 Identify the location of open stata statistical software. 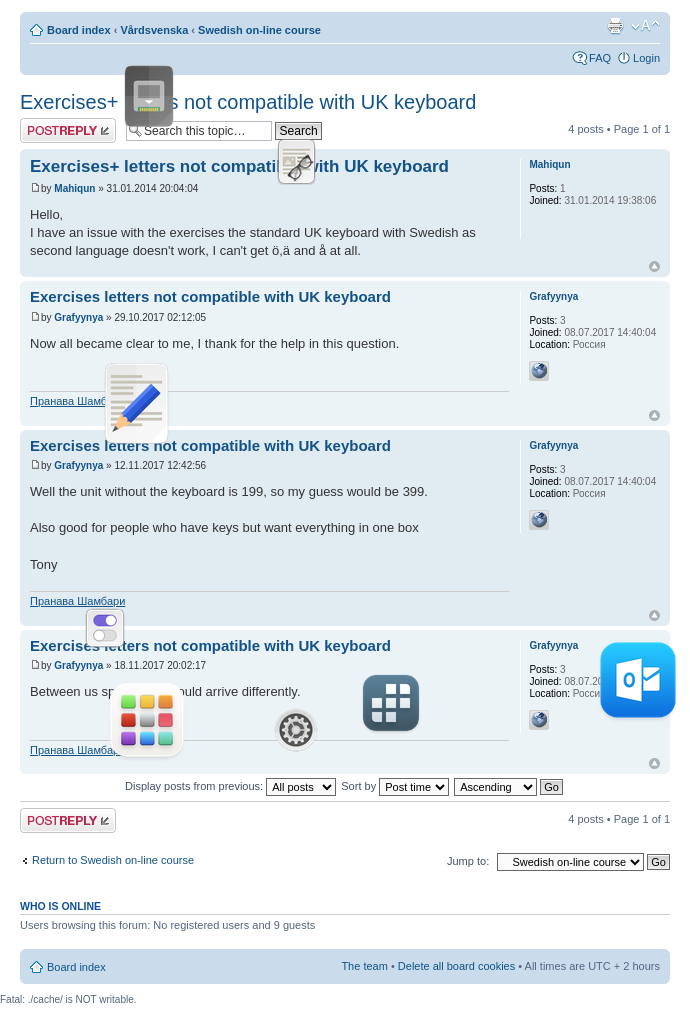
(391, 703).